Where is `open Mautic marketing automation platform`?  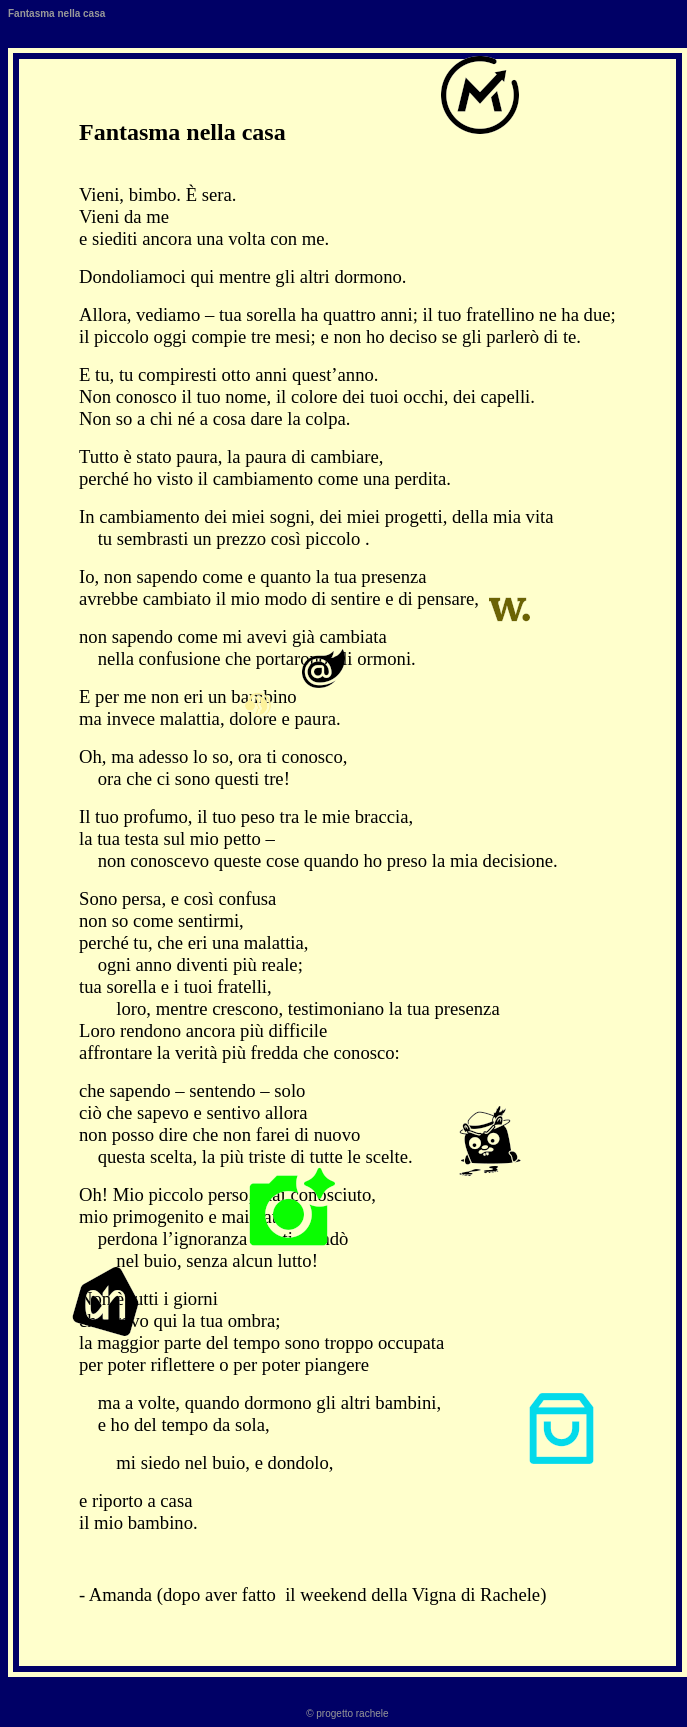
open Mautic marketing automation platform is located at coordinates (480, 95).